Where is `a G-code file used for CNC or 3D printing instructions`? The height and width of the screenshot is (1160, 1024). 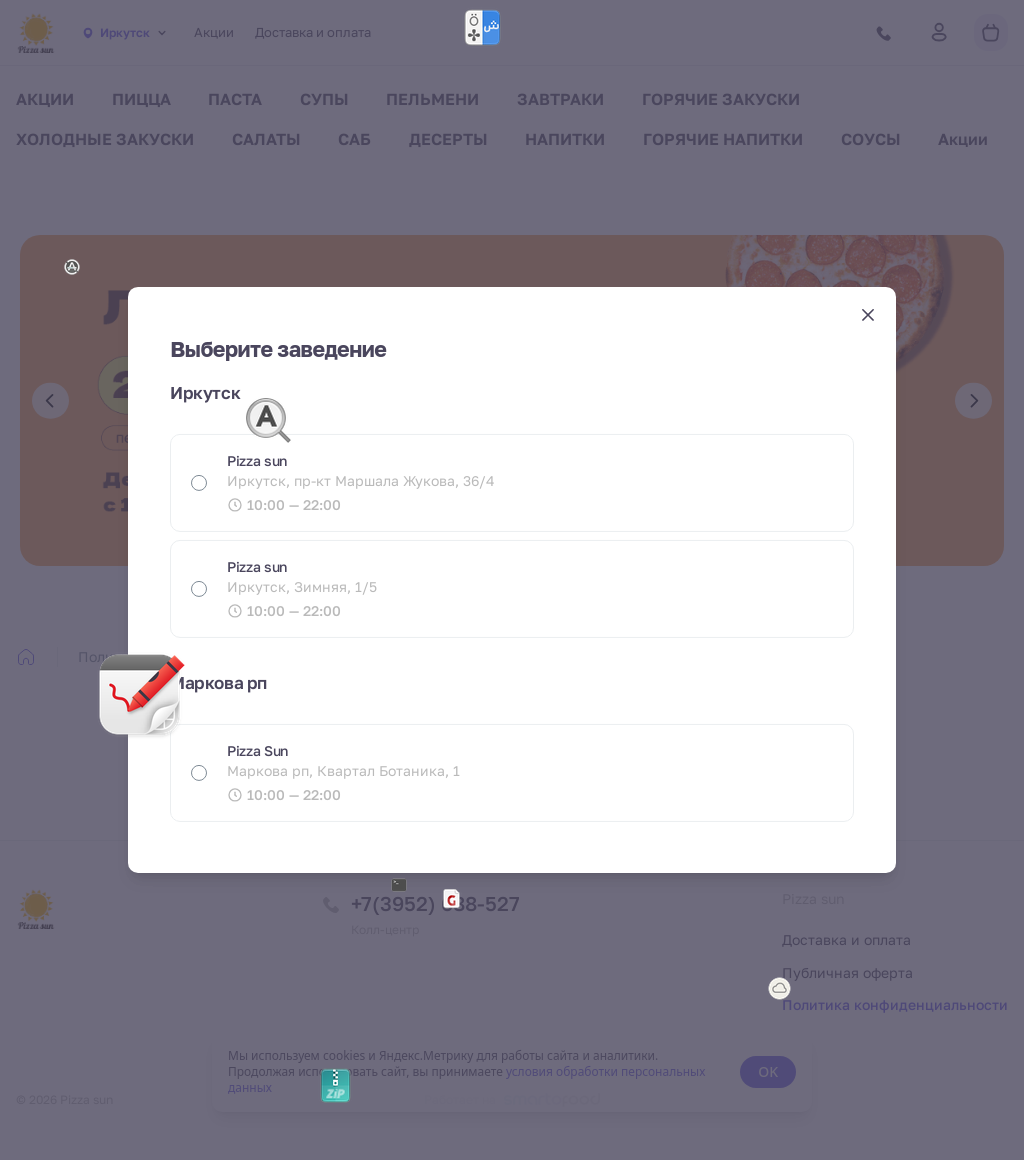
a G-code file used for CNC or 3D printing instructions is located at coordinates (451, 898).